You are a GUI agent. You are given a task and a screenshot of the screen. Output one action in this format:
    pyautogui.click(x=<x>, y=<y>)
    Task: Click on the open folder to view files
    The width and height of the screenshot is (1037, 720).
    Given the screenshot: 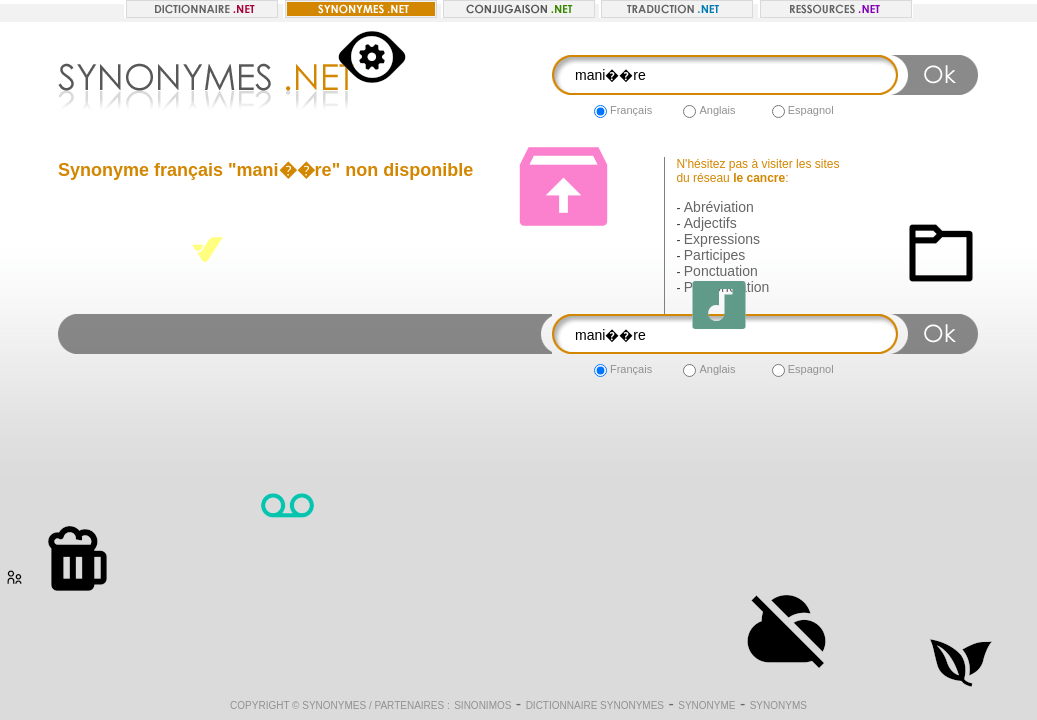 What is the action you would take?
    pyautogui.click(x=941, y=253)
    